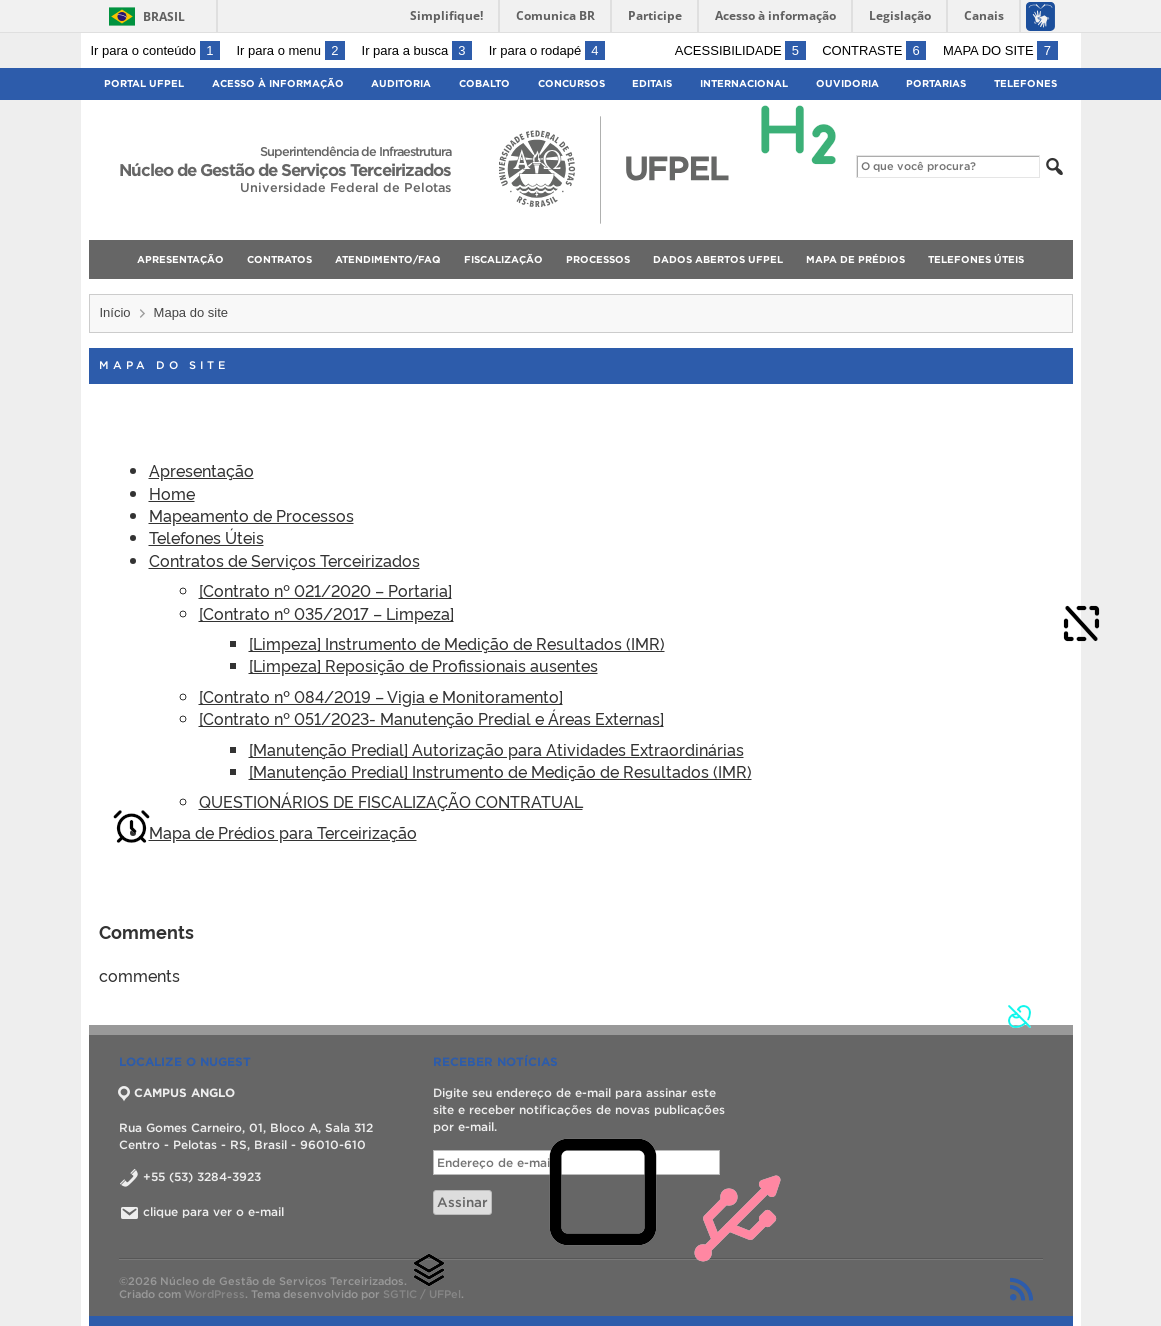 The width and height of the screenshot is (1161, 1326). I want to click on set or manage alarms, so click(131, 826).